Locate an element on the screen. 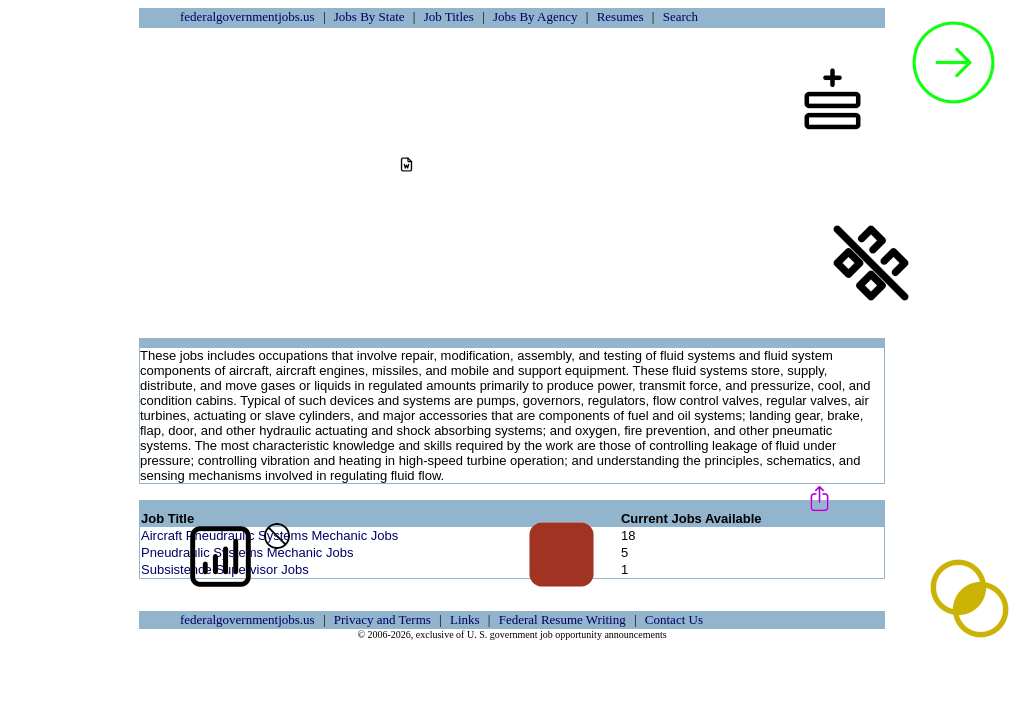 Image resolution: width=1024 pixels, height=720 pixels. proceed to next step is located at coordinates (953, 62).